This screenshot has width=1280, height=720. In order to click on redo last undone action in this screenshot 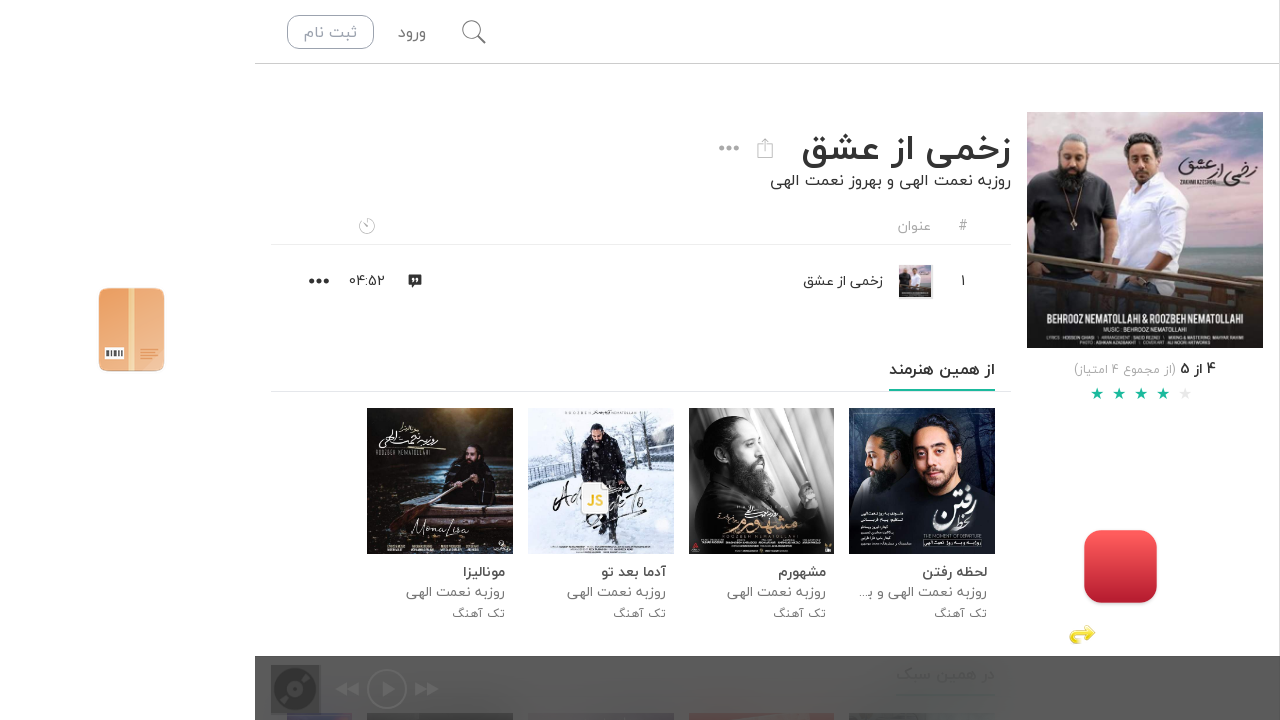, I will do `click(1082, 633)`.